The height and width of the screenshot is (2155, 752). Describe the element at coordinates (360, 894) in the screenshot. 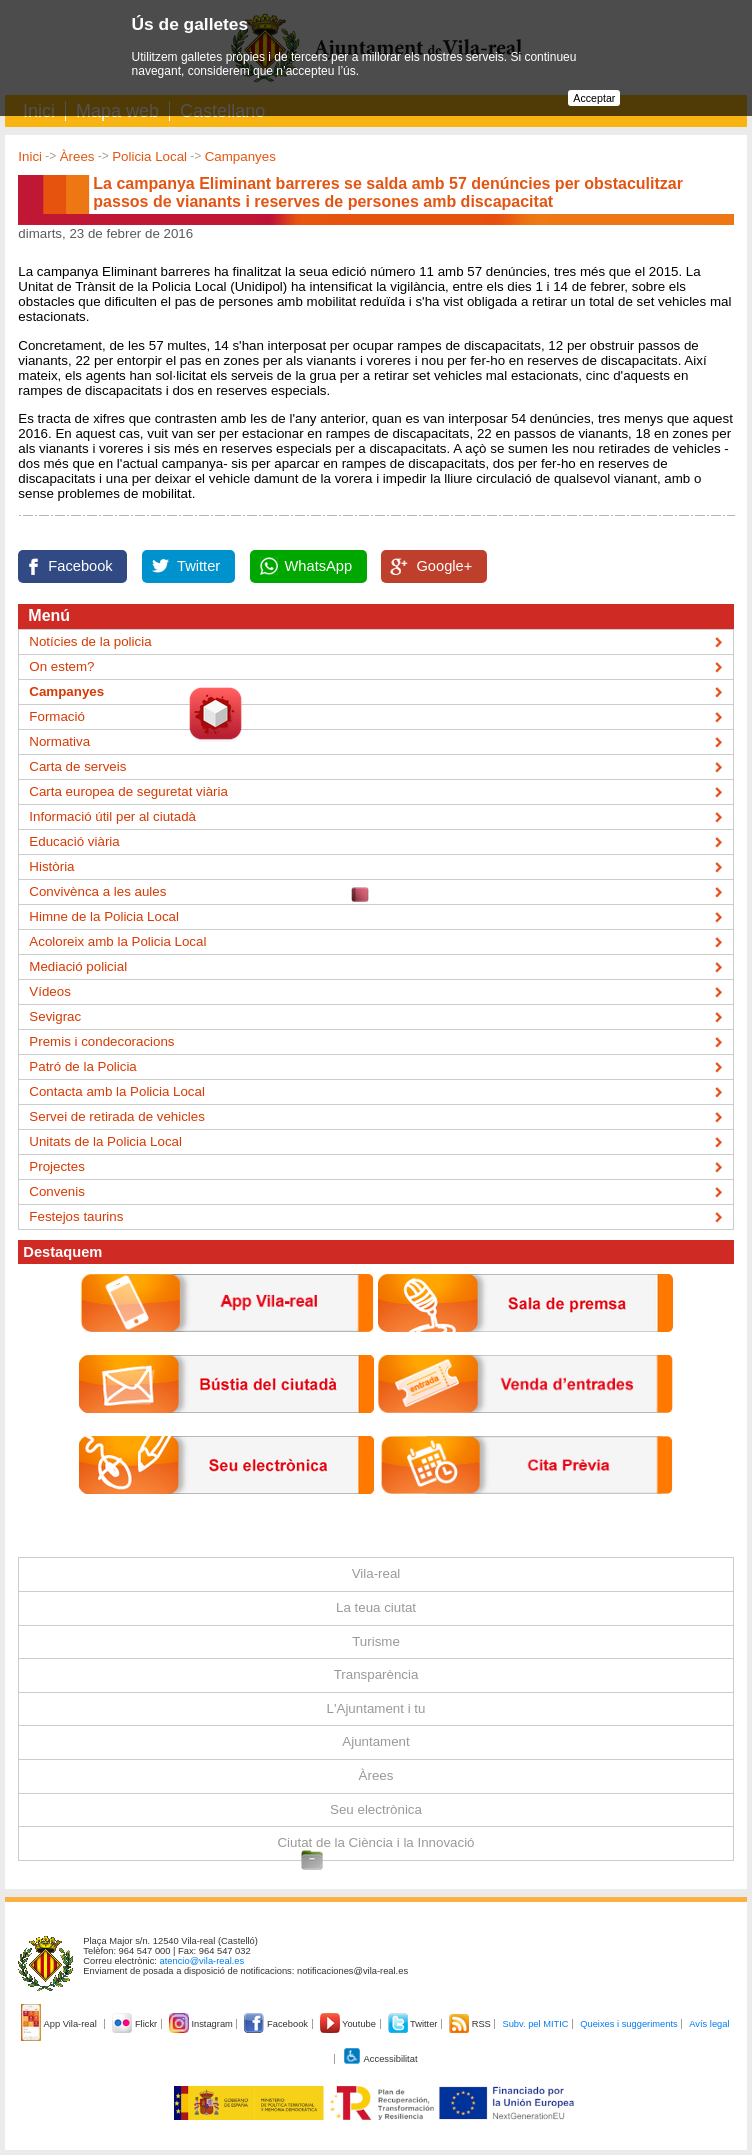

I see `access the desktop folder` at that location.